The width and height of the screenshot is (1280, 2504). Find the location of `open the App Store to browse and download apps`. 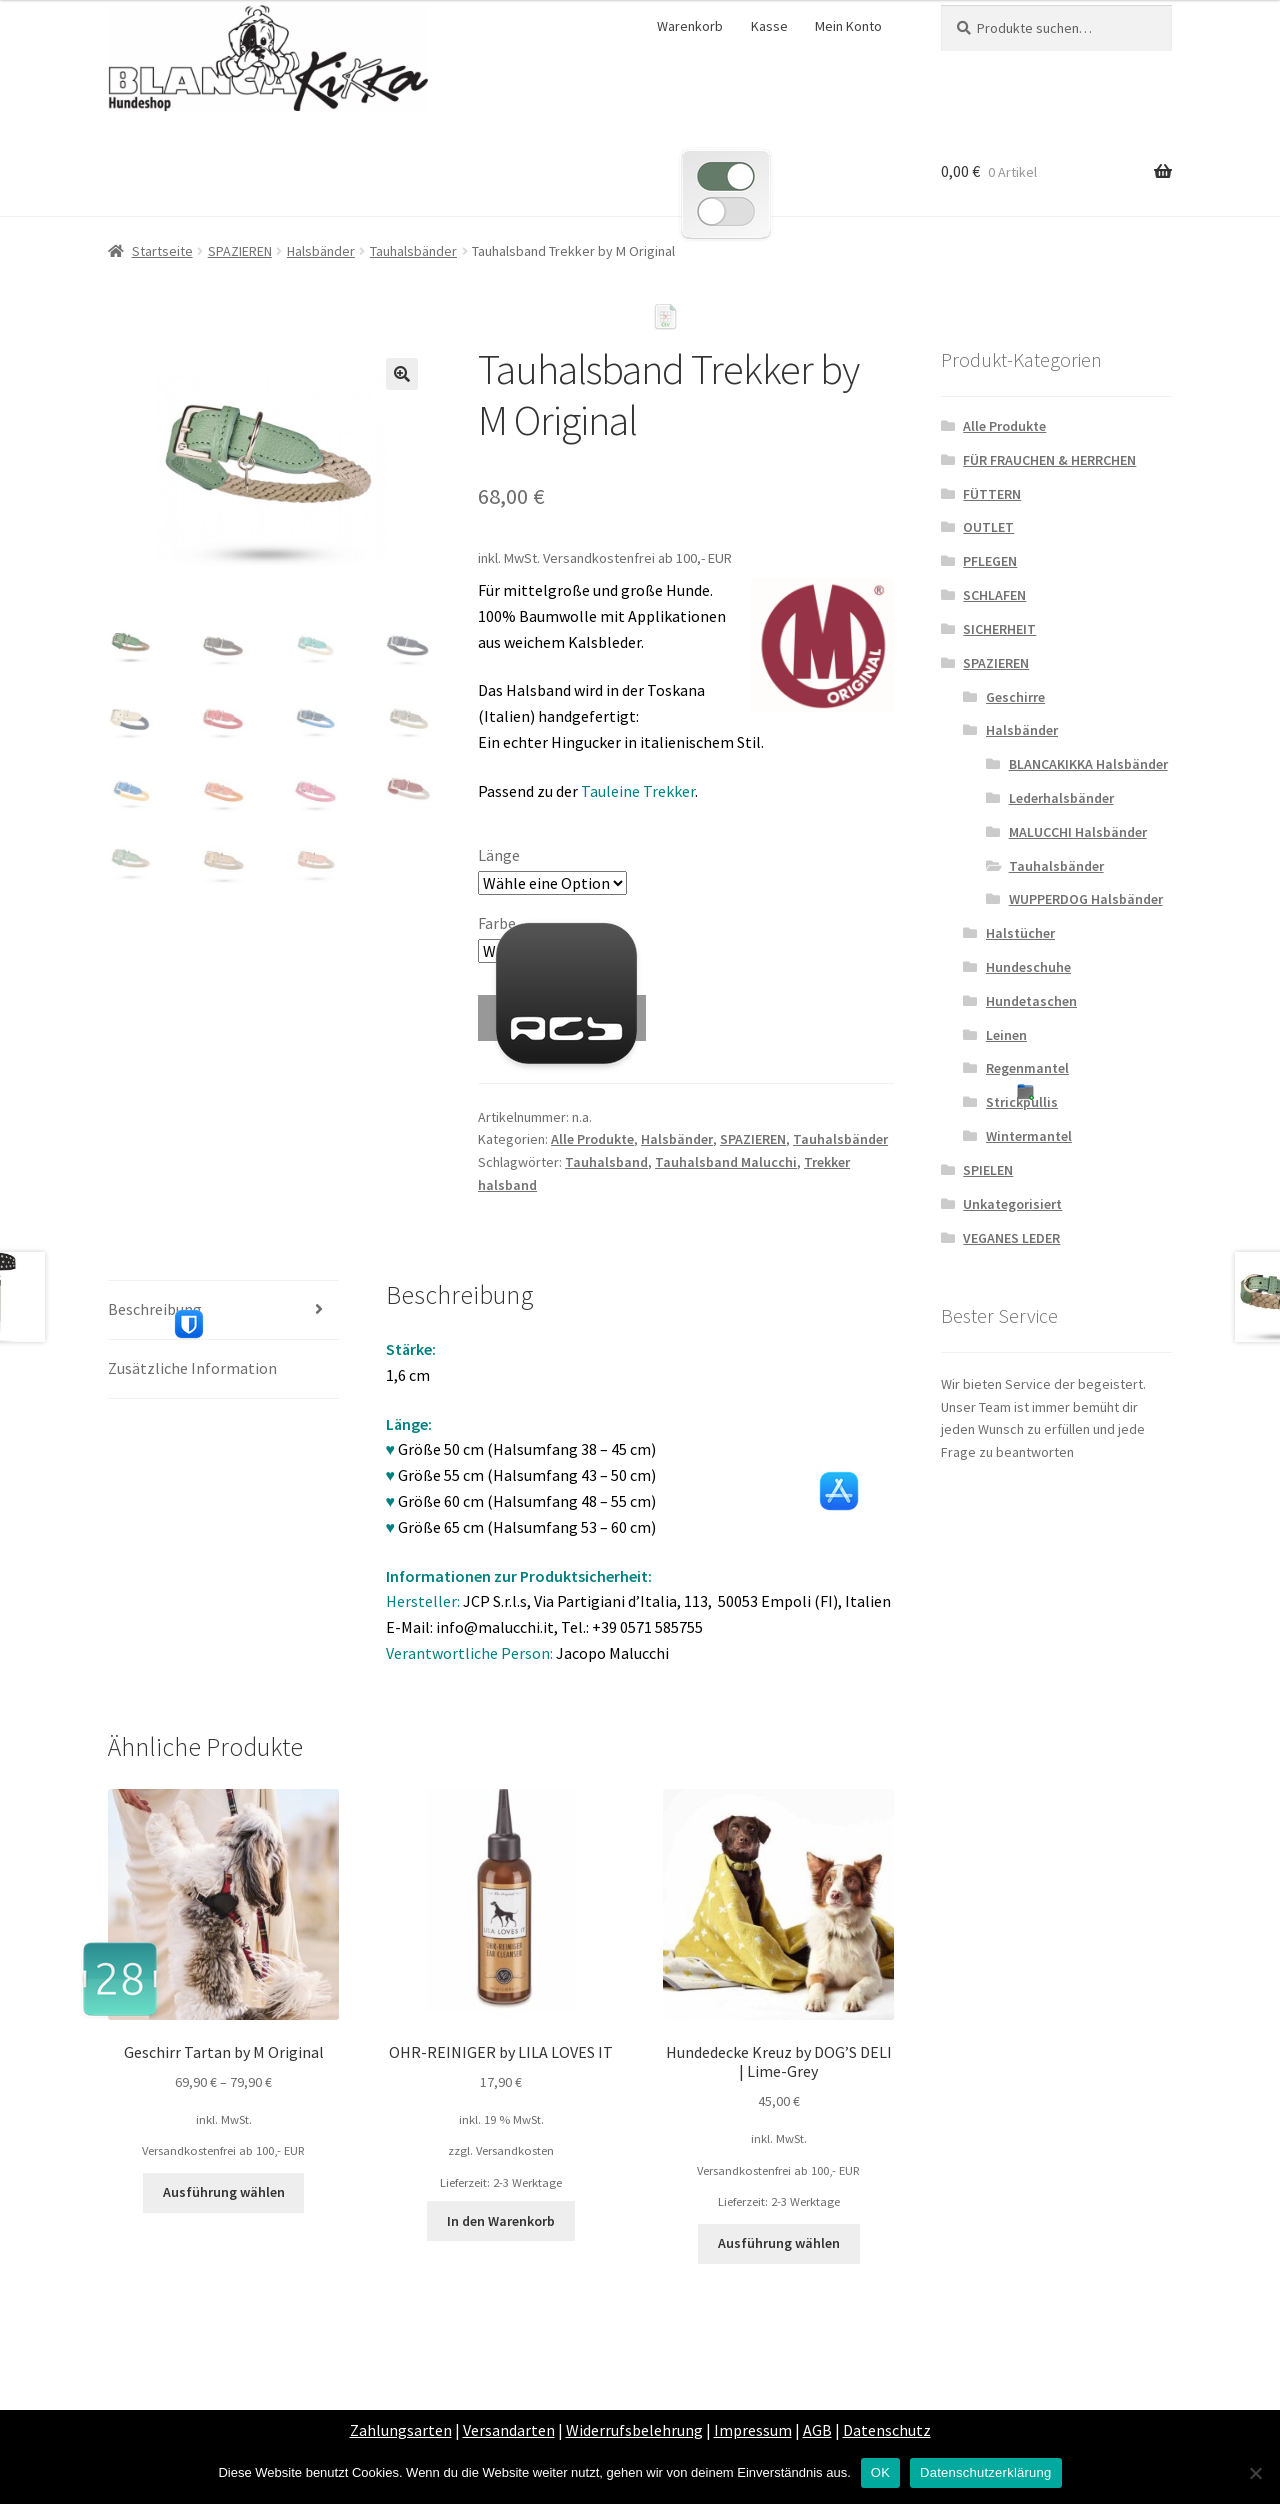

open the App Store to browse and download apps is located at coordinates (839, 1491).